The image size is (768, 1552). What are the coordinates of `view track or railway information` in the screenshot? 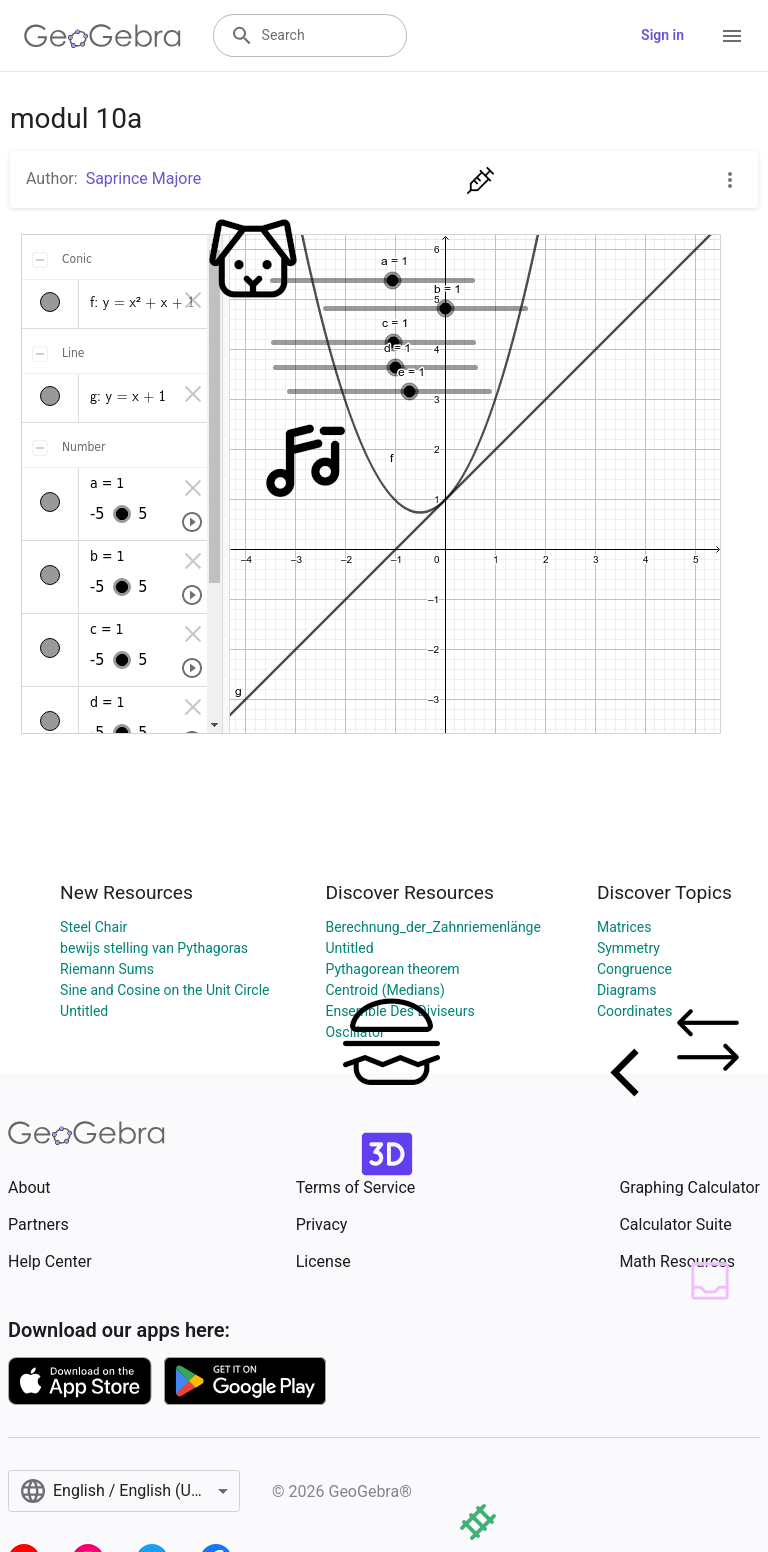 It's located at (478, 1522).